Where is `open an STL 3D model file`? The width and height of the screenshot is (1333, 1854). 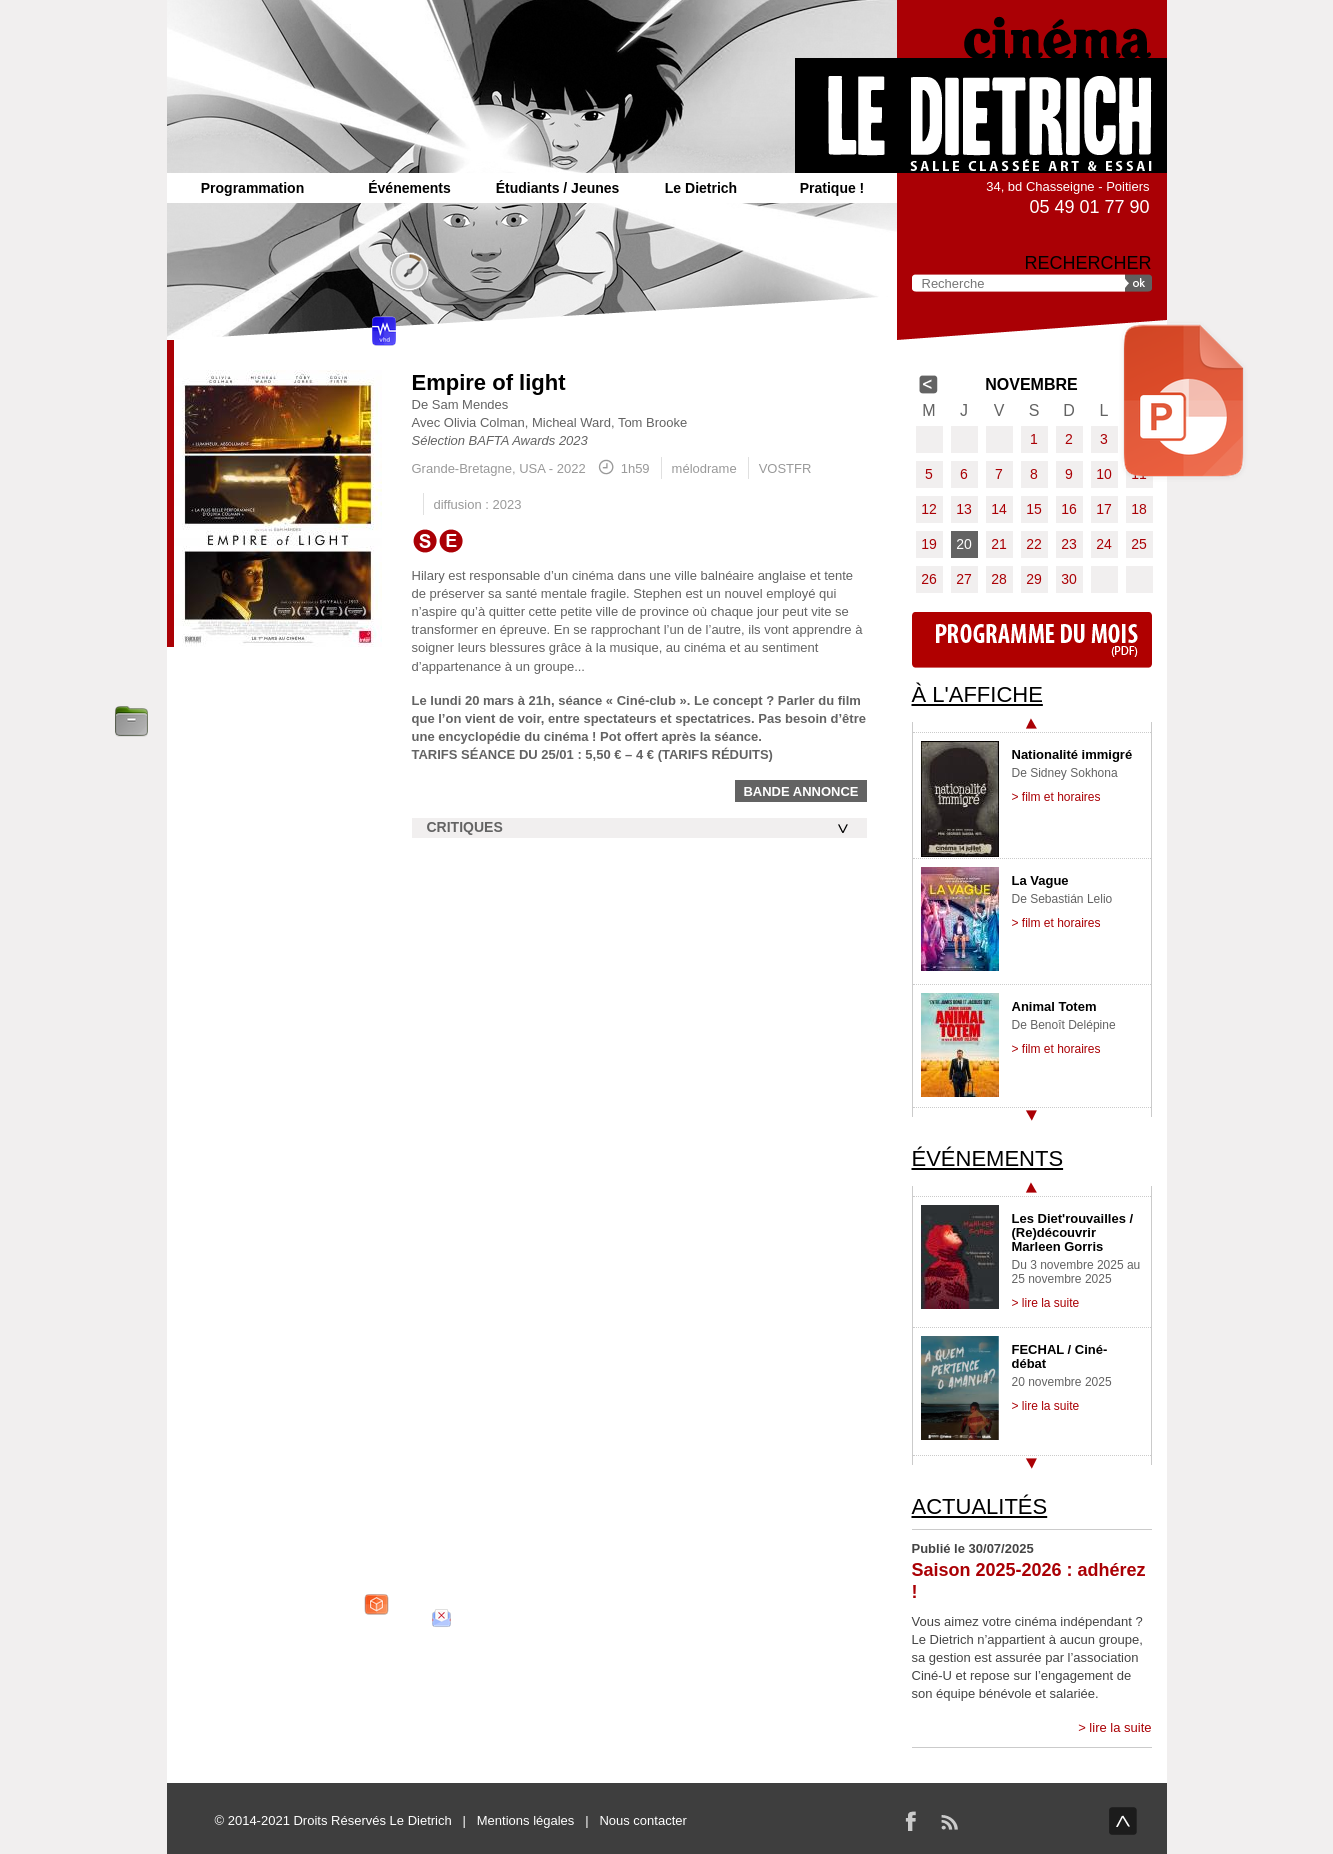 open an STL 3D model file is located at coordinates (376, 1603).